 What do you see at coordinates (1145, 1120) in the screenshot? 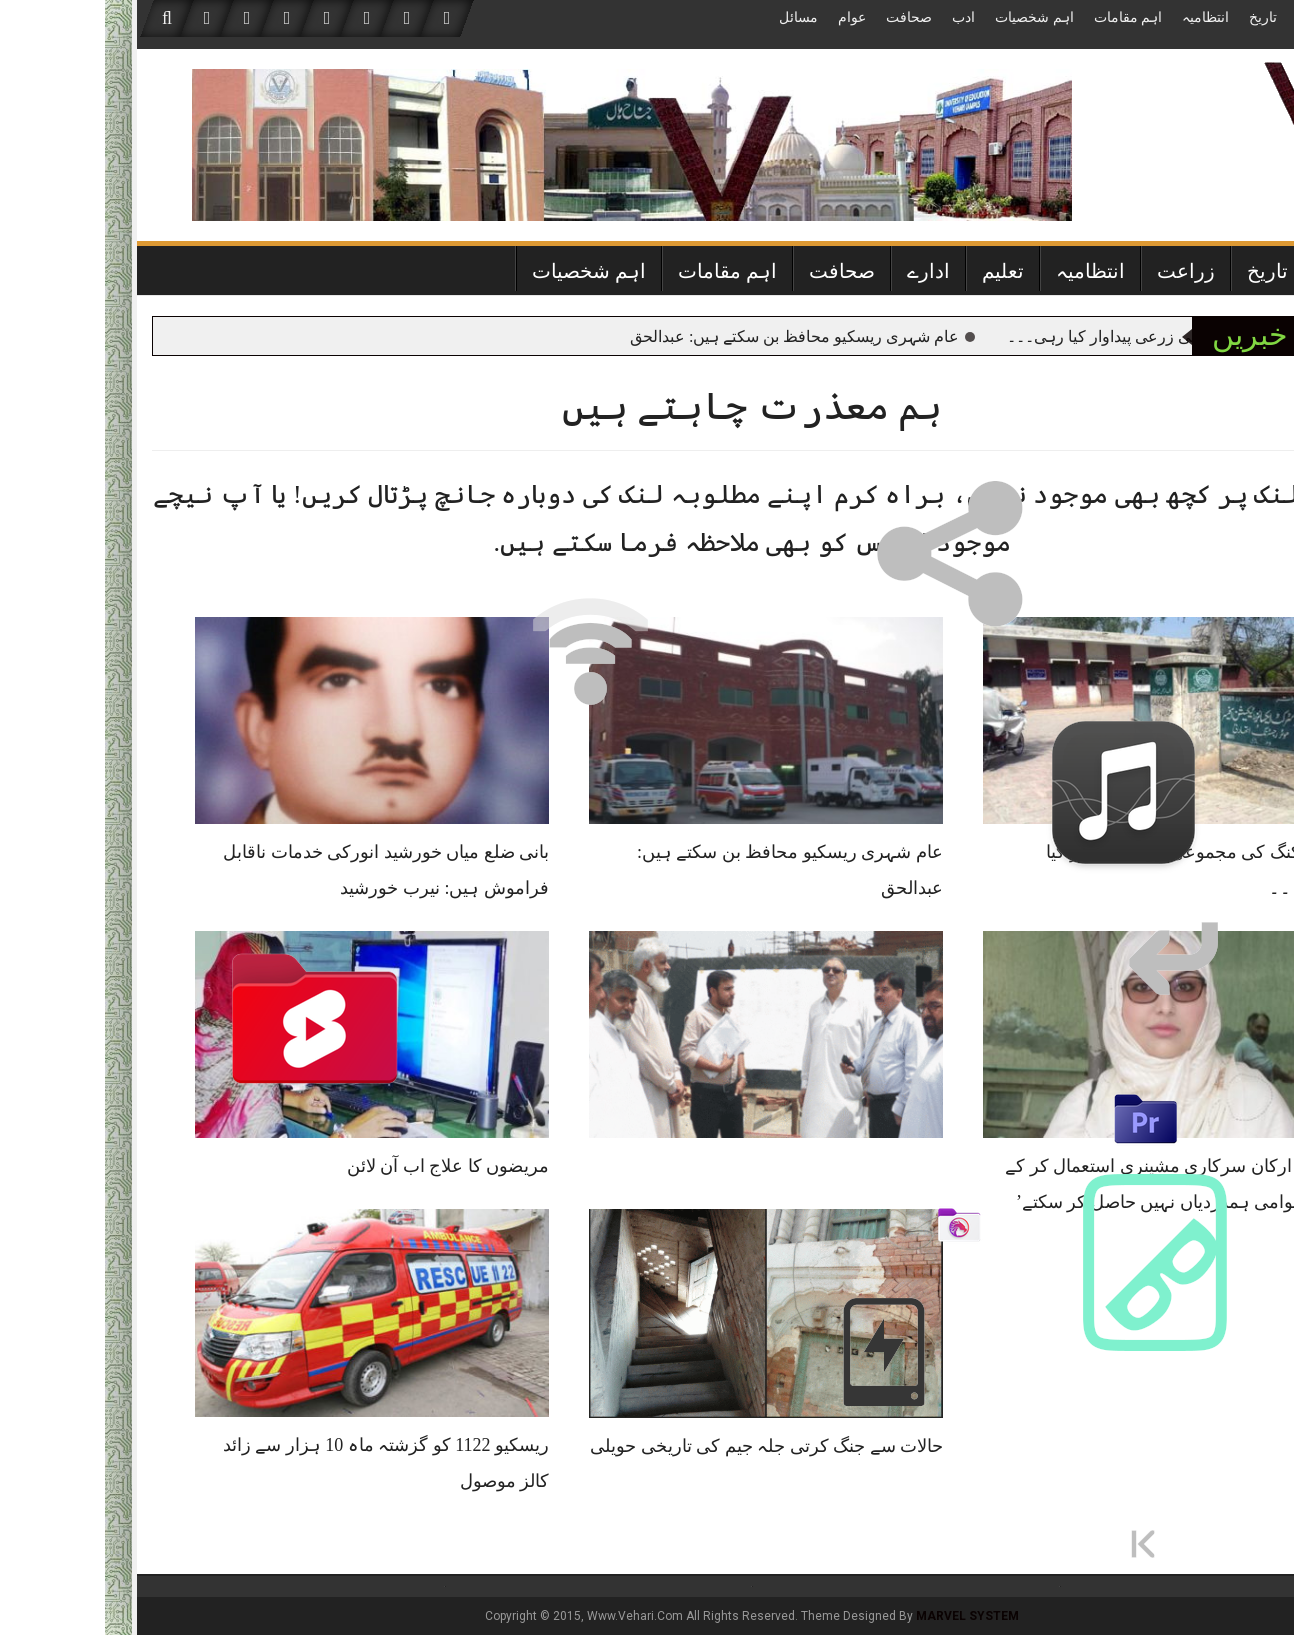
I see `open folder containing adobe premiere project files` at bounding box center [1145, 1120].